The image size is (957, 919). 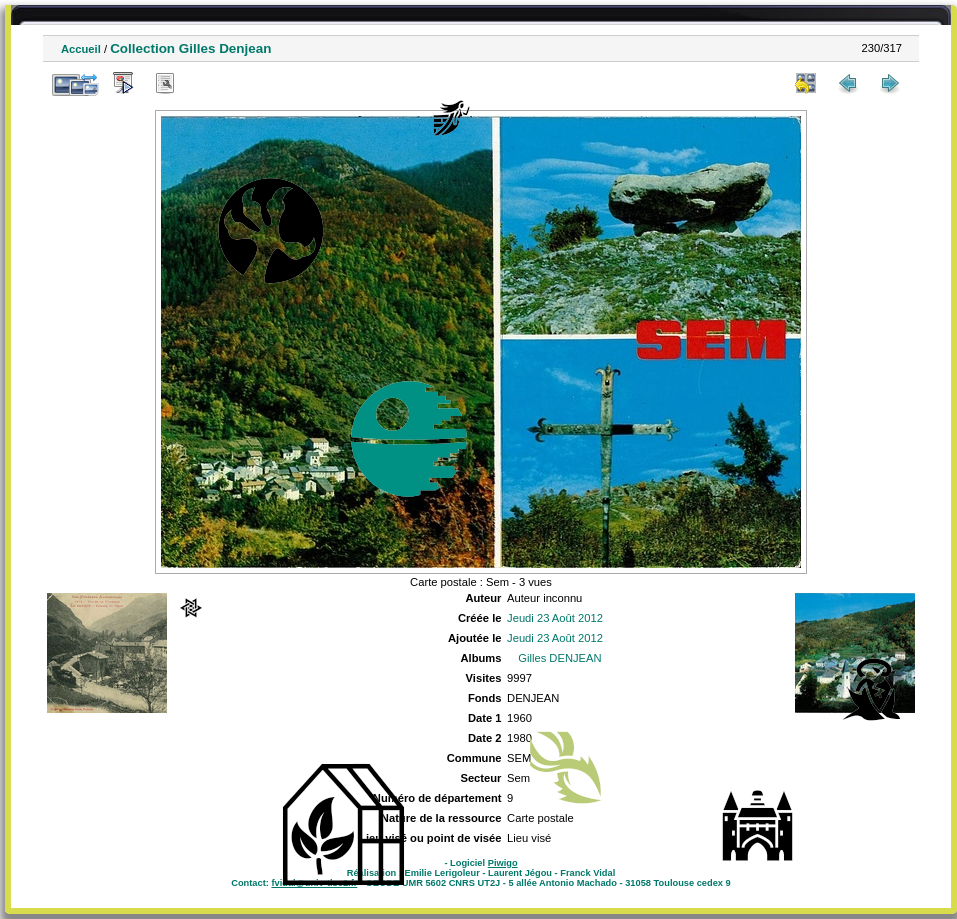 I want to click on decorative geometric star emblem or badge, so click(x=191, y=608).